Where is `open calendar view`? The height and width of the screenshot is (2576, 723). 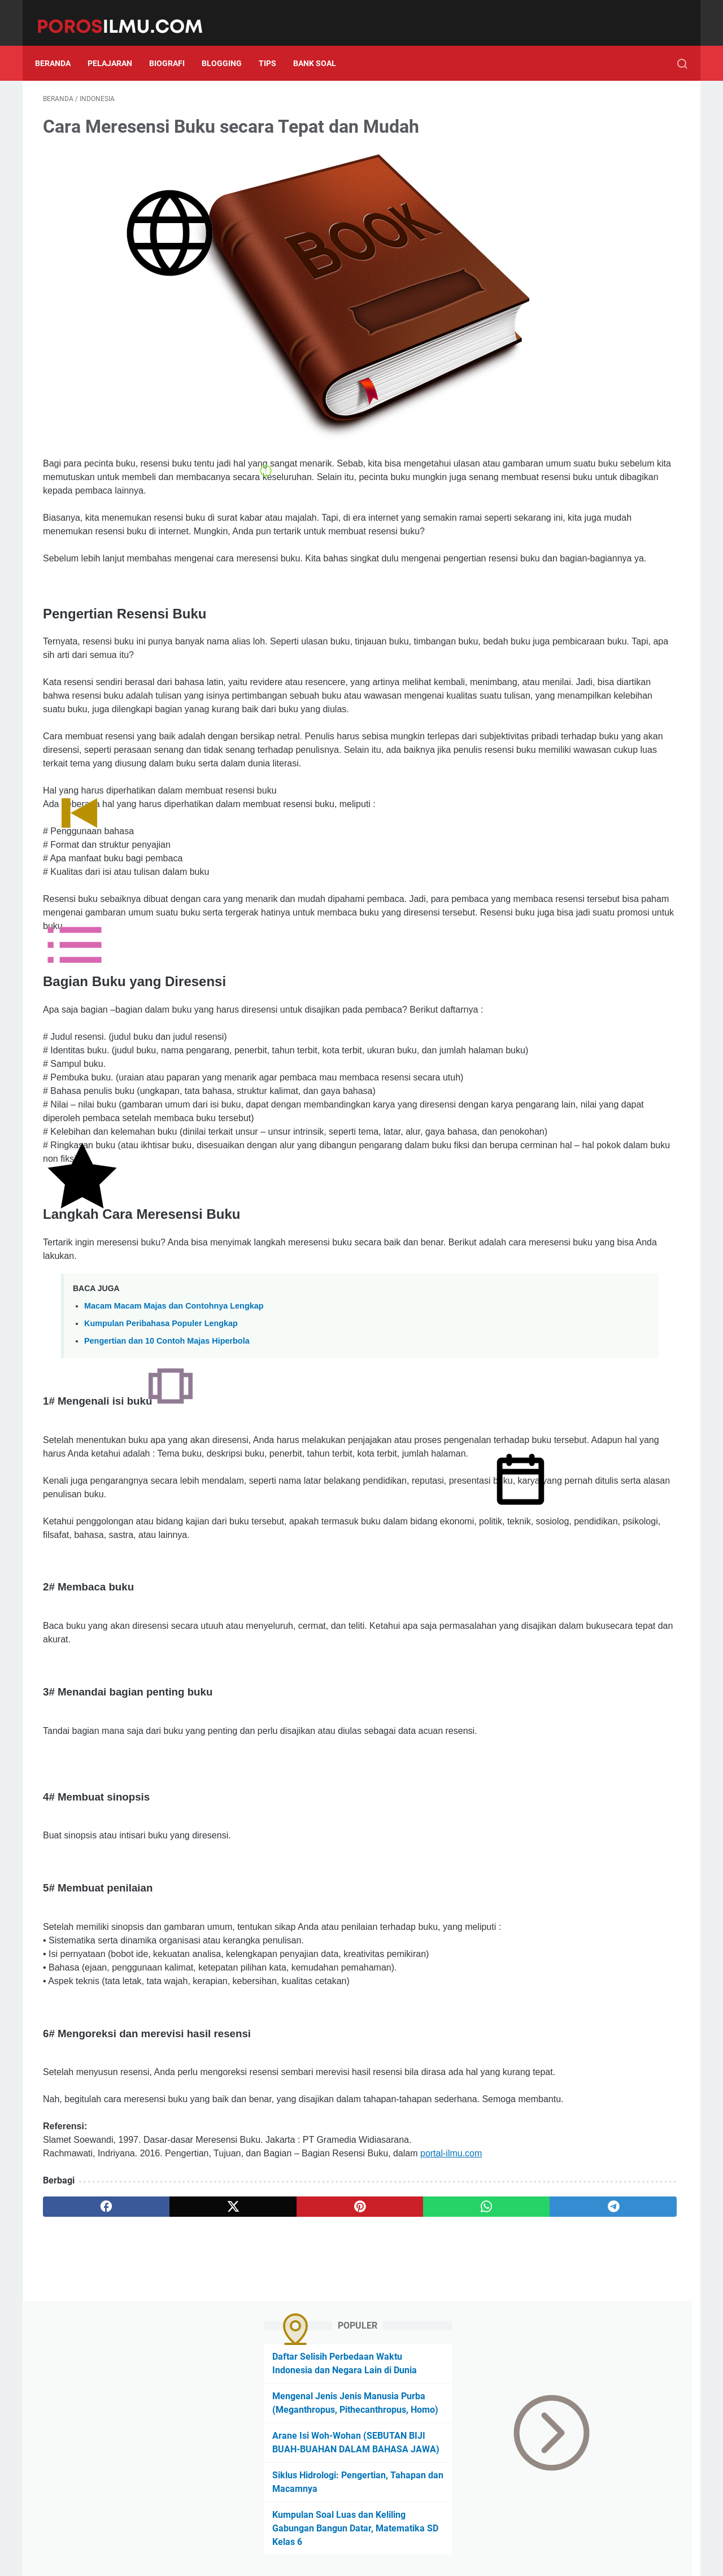 open calendar view is located at coordinates (520, 1481).